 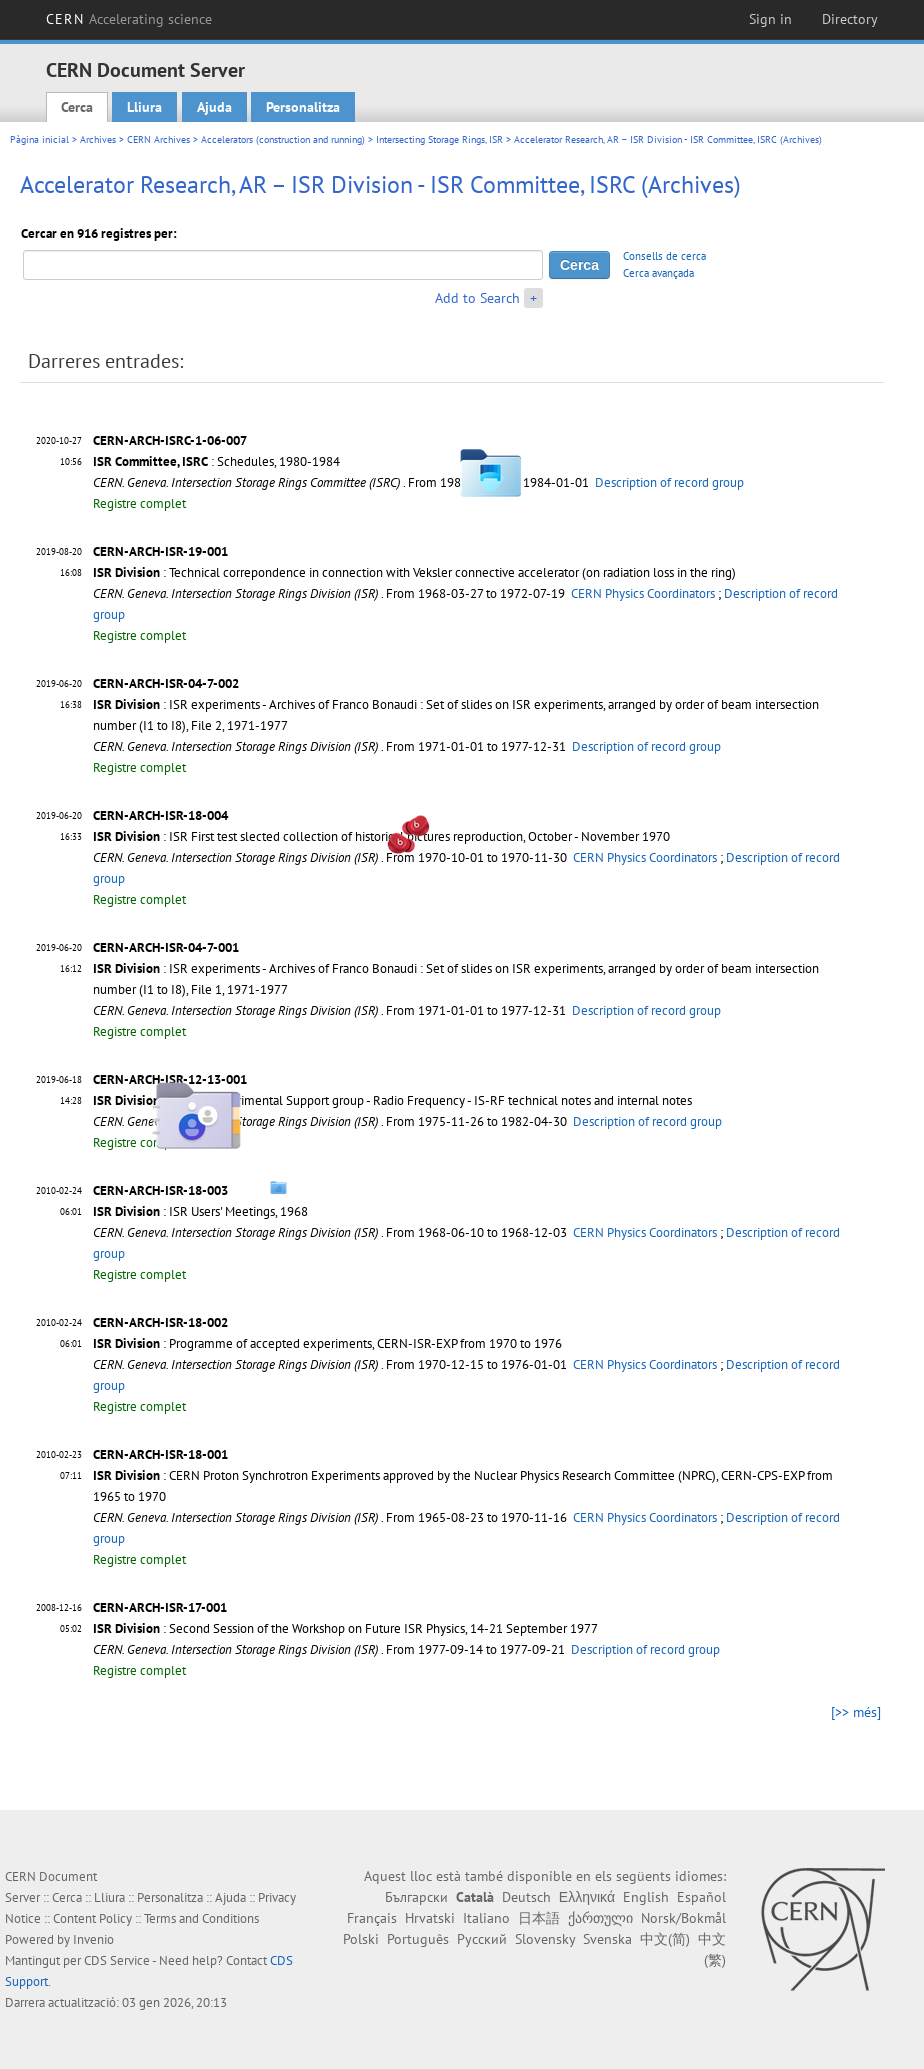 I want to click on open Affinity Designer project files folder, so click(x=278, y=1187).